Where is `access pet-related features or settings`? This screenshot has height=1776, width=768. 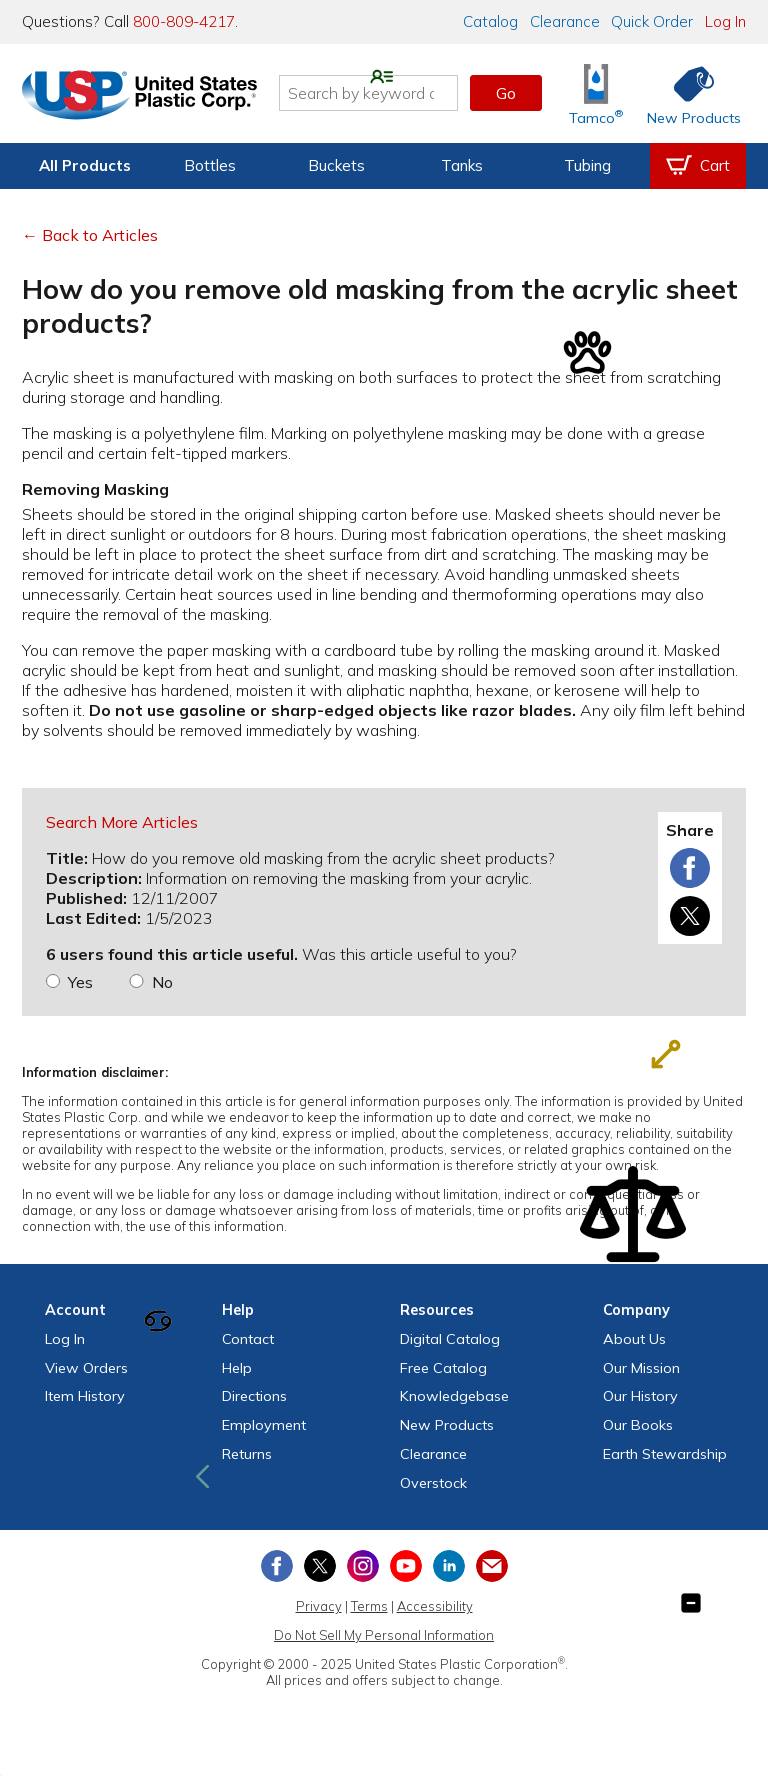 access pet-related features or settings is located at coordinates (587, 352).